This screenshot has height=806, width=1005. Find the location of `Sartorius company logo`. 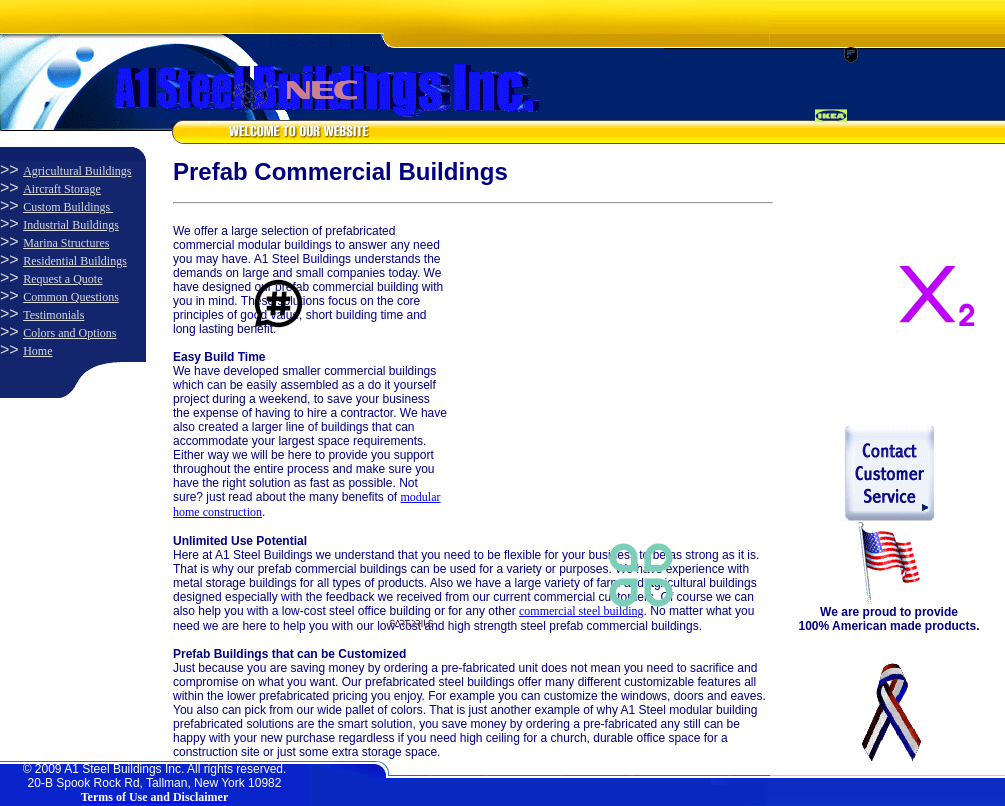

Sartorius company logo is located at coordinates (411, 623).